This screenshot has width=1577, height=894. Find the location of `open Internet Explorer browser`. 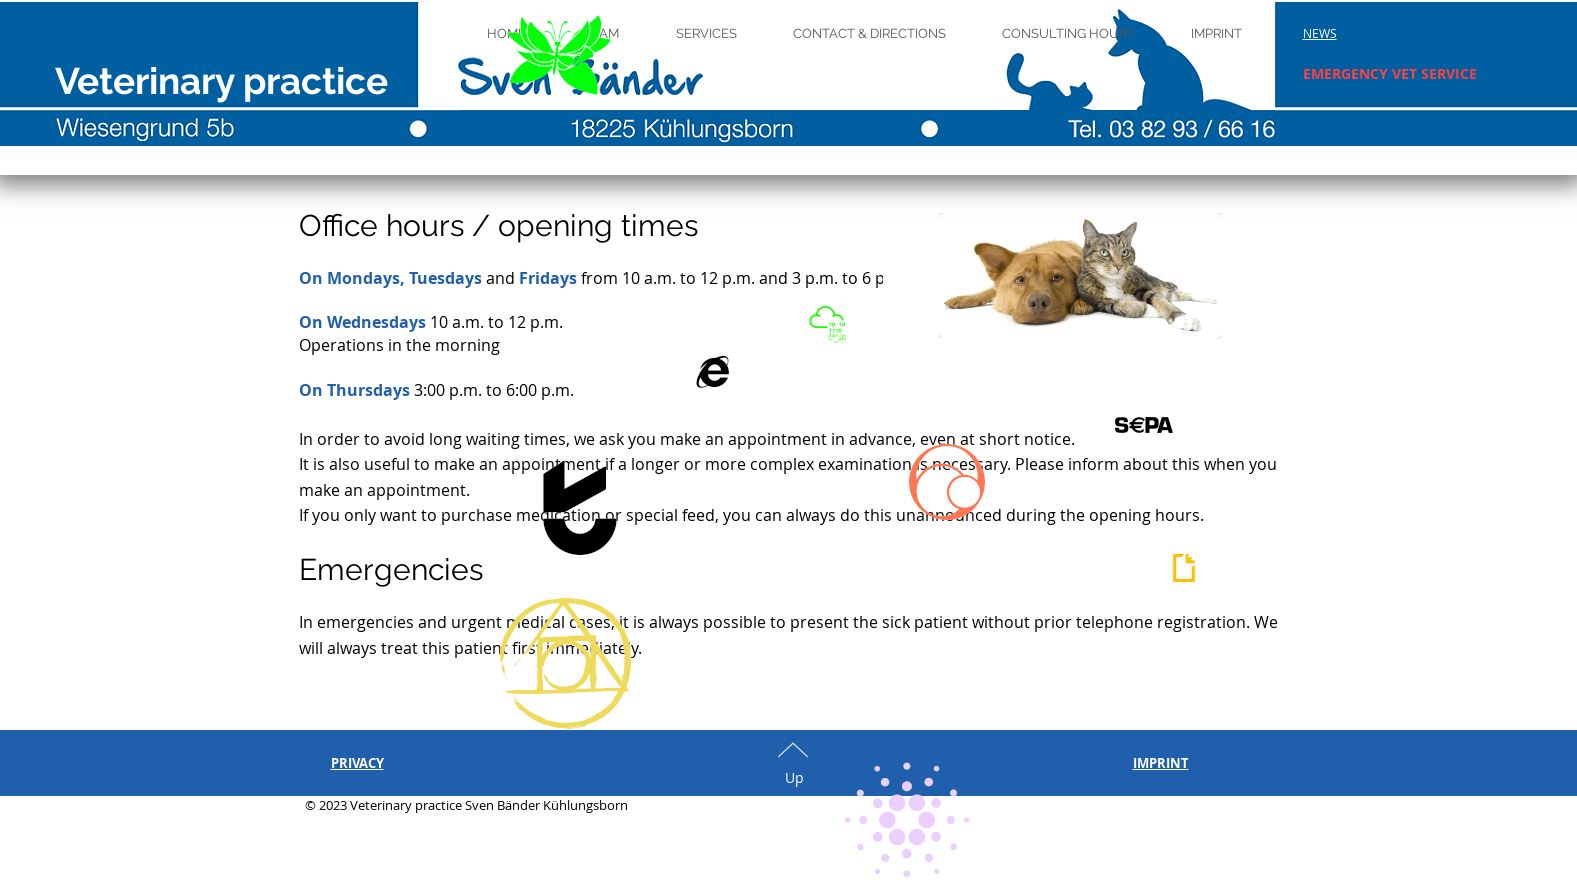

open Internet Explorer browser is located at coordinates (713, 372).